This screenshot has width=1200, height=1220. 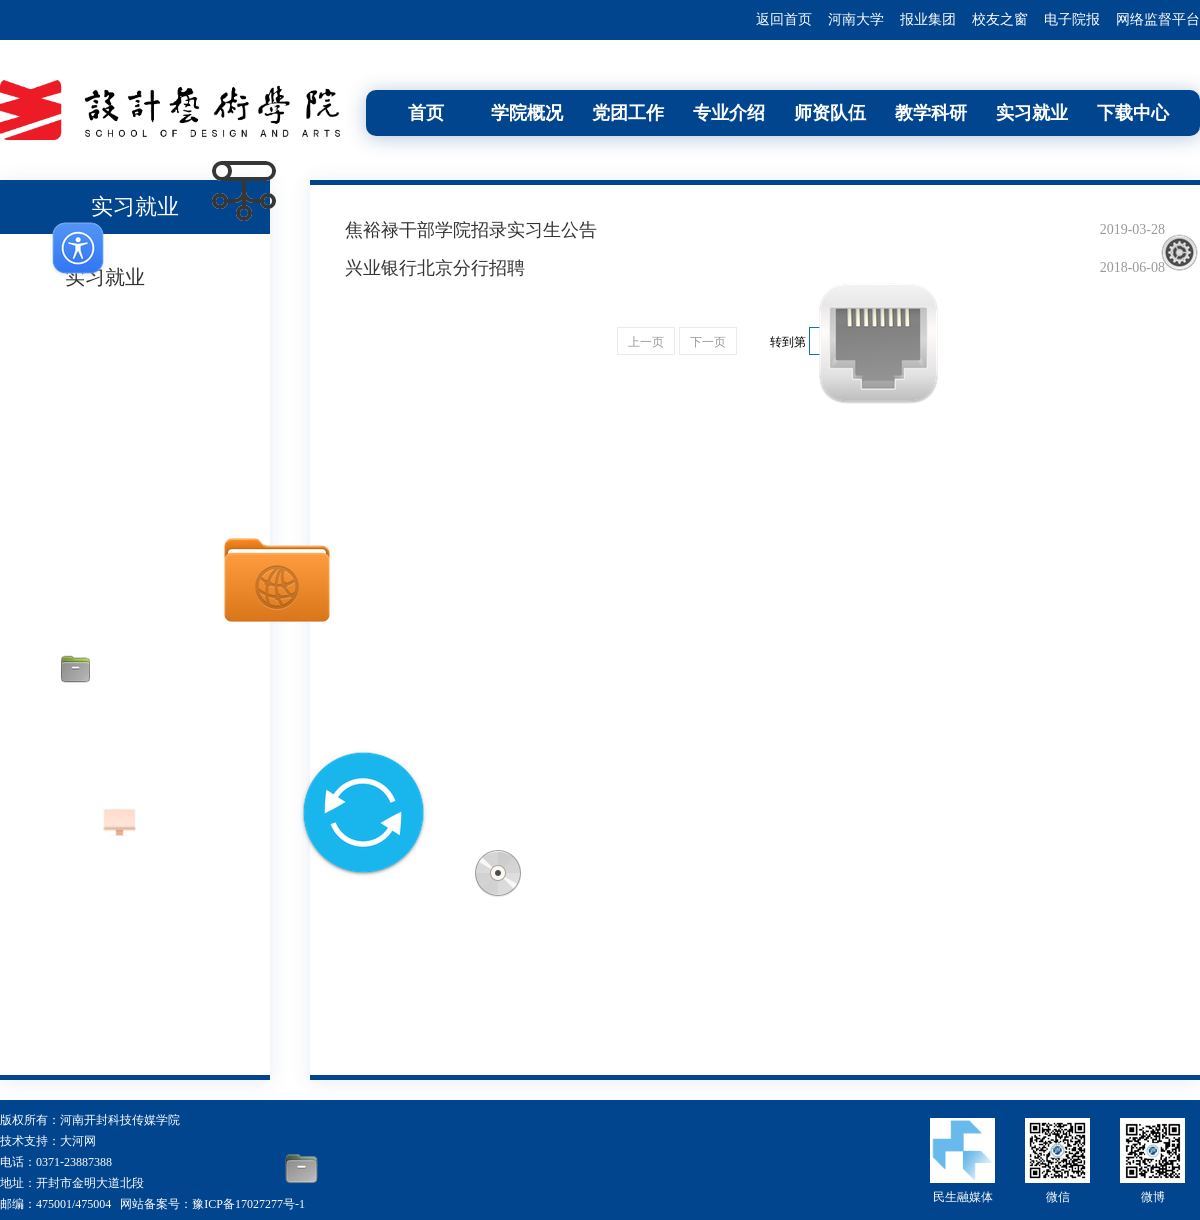 I want to click on configure audio video bridging network settings, so click(x=878, y=342).